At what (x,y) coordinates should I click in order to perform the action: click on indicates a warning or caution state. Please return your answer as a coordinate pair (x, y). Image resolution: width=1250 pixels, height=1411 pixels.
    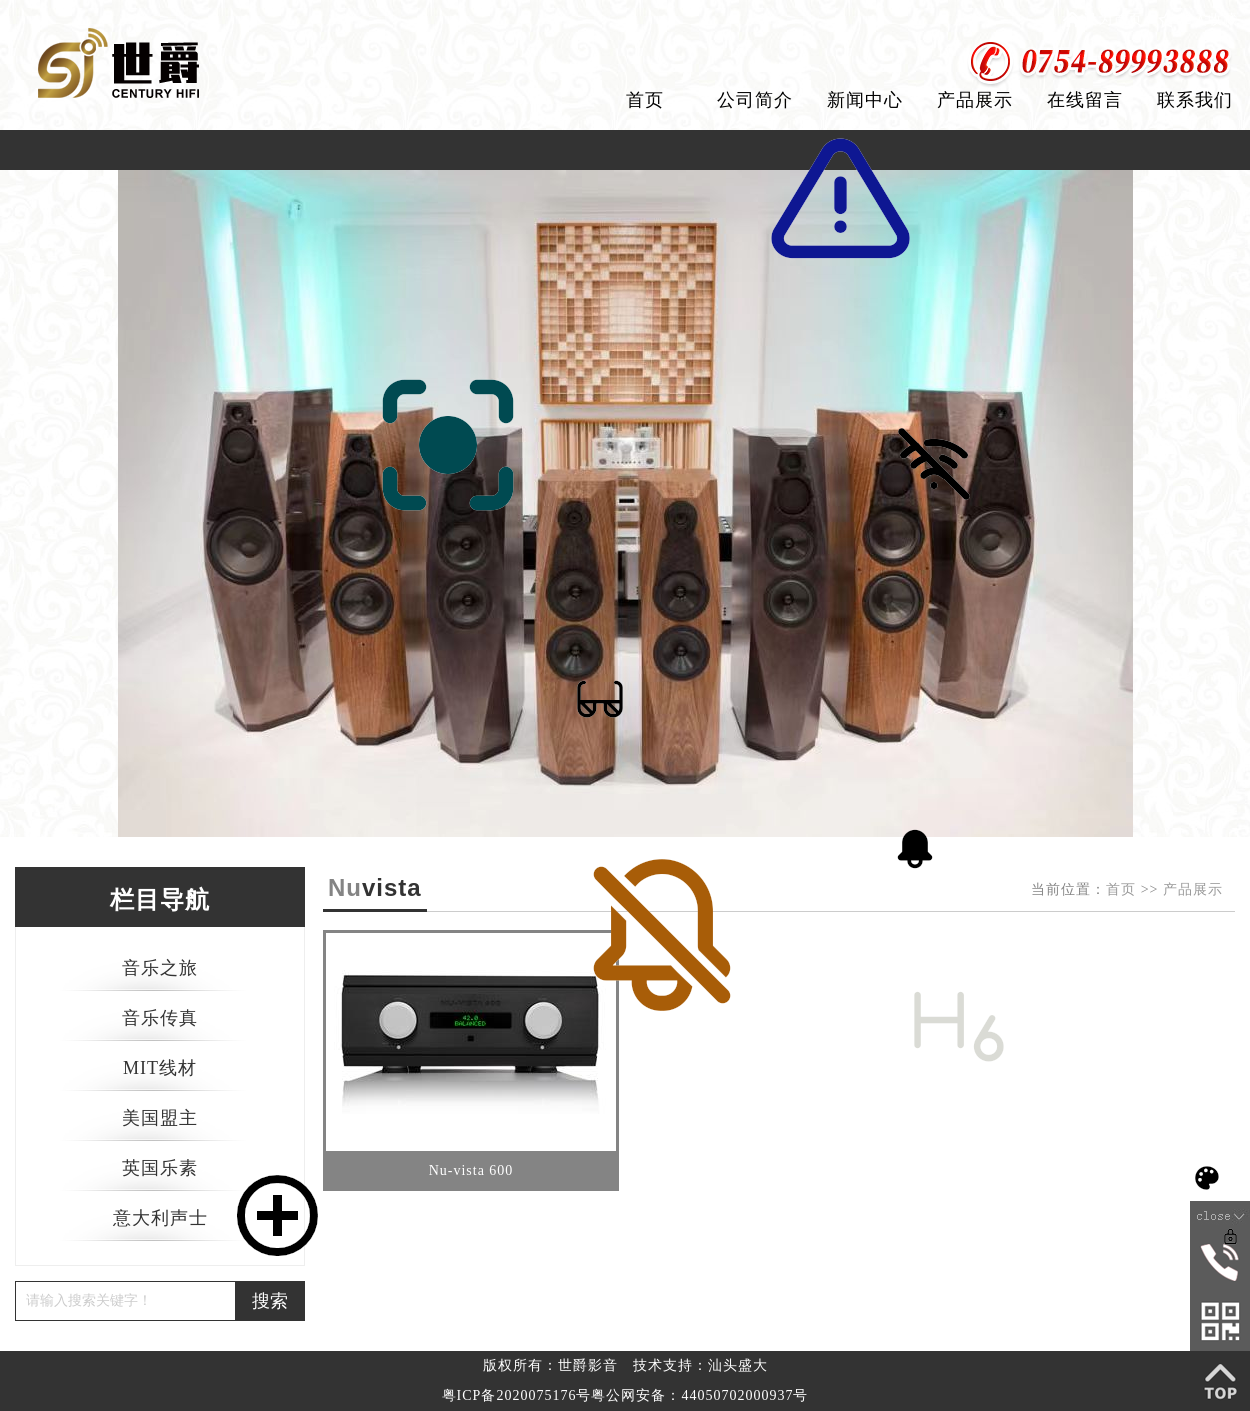
    Looking at the image, I should click on (840, 201).